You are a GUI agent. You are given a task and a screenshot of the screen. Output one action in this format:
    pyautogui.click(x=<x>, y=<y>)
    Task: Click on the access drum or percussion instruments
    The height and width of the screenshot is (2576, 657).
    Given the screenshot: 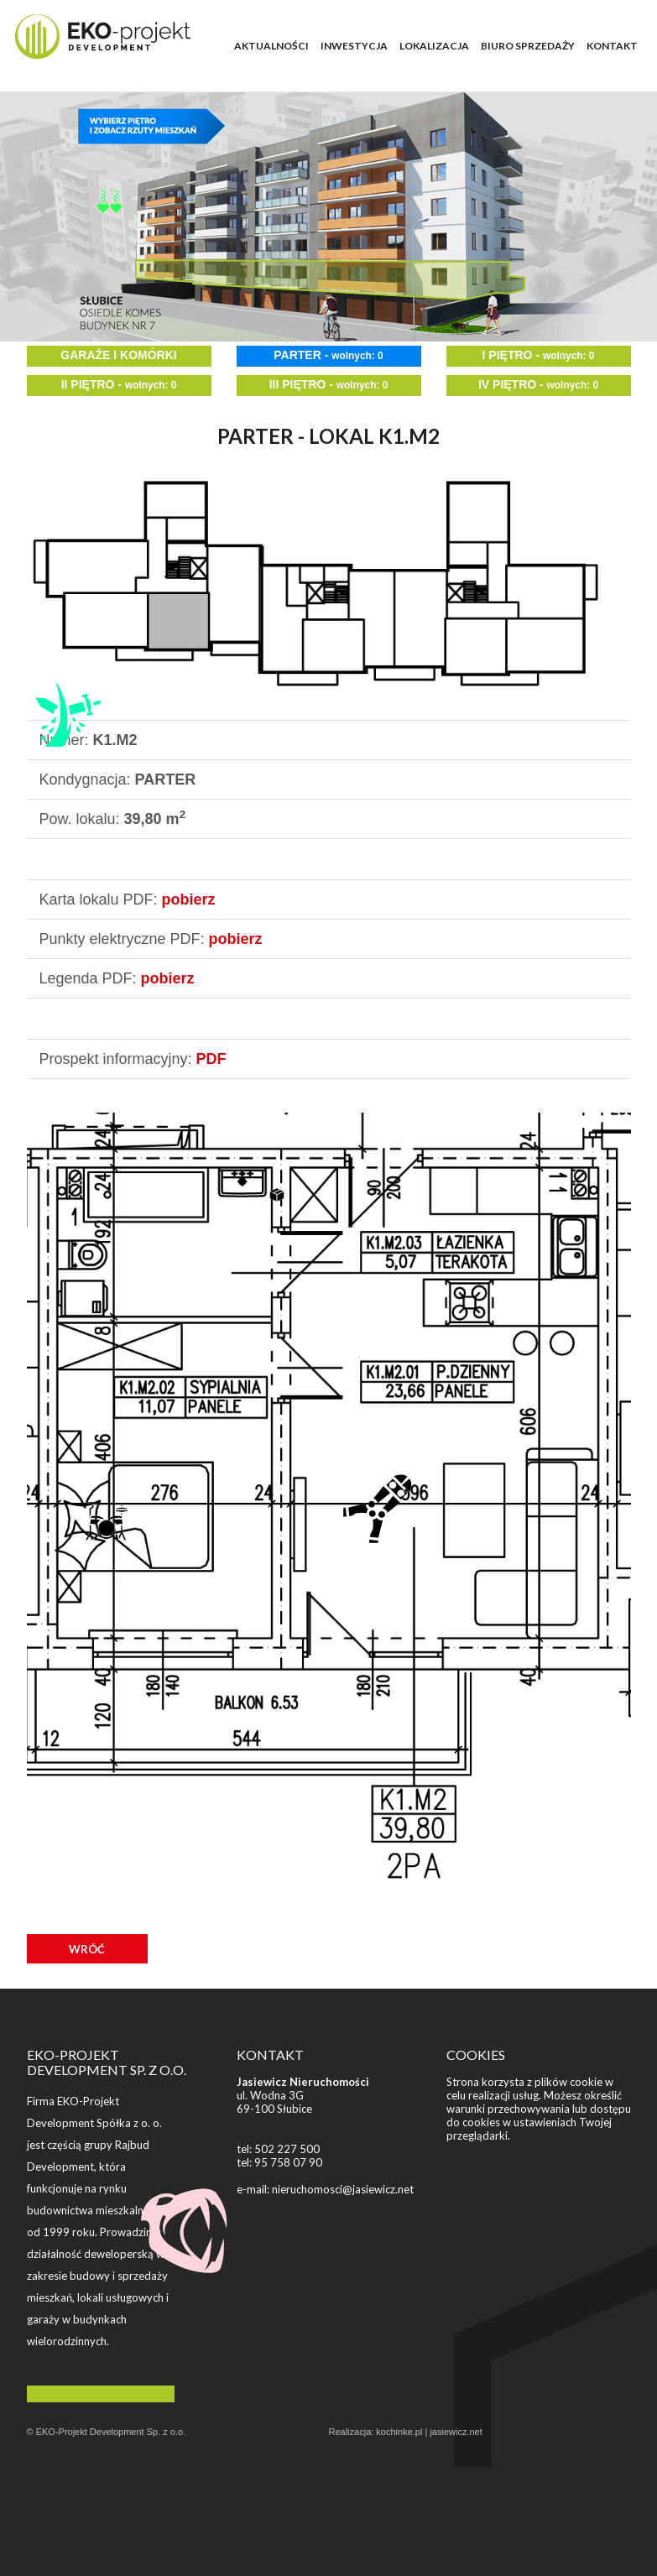 What is the action you would take?
    pyautogui.click(x=107, y=1520)
    